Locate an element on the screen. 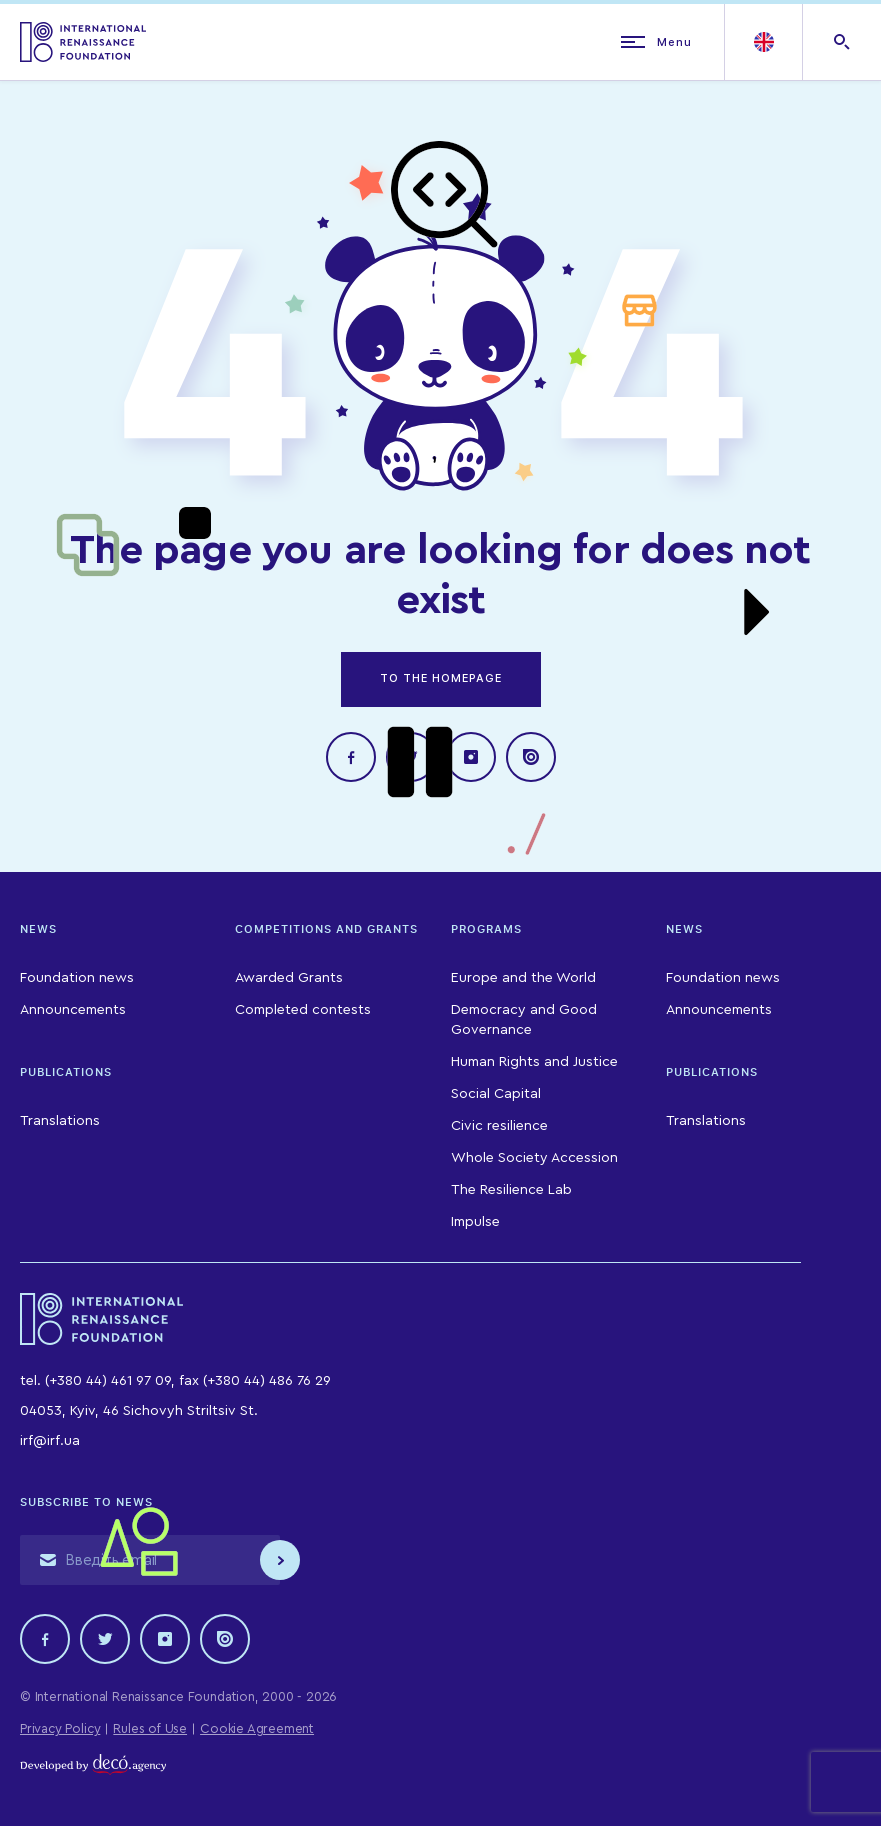  indicates a relative file path reference is located at coordinates (527, 834).